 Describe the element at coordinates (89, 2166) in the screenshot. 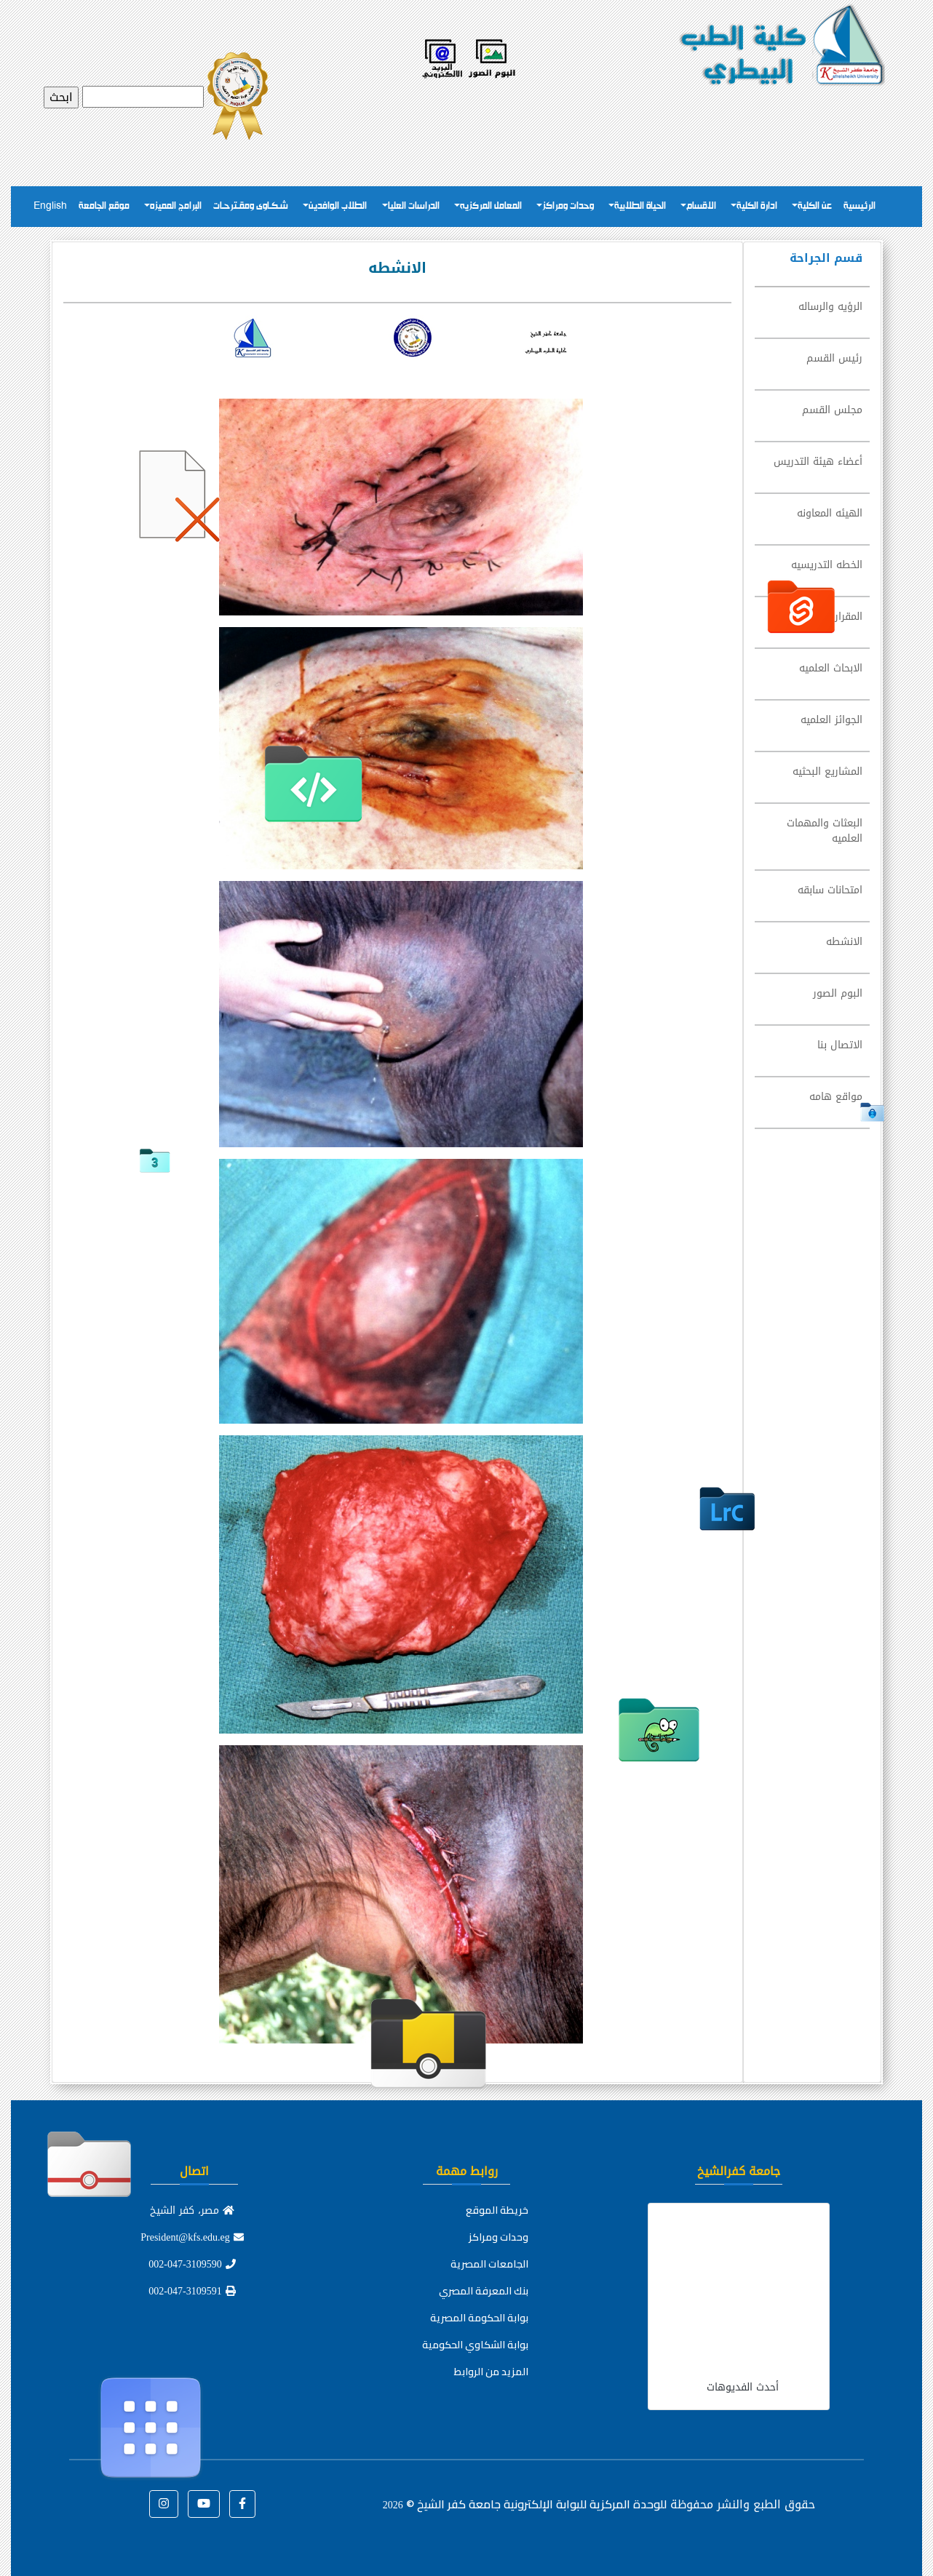

I see `open pokémon premier ball themed folder` at that location.